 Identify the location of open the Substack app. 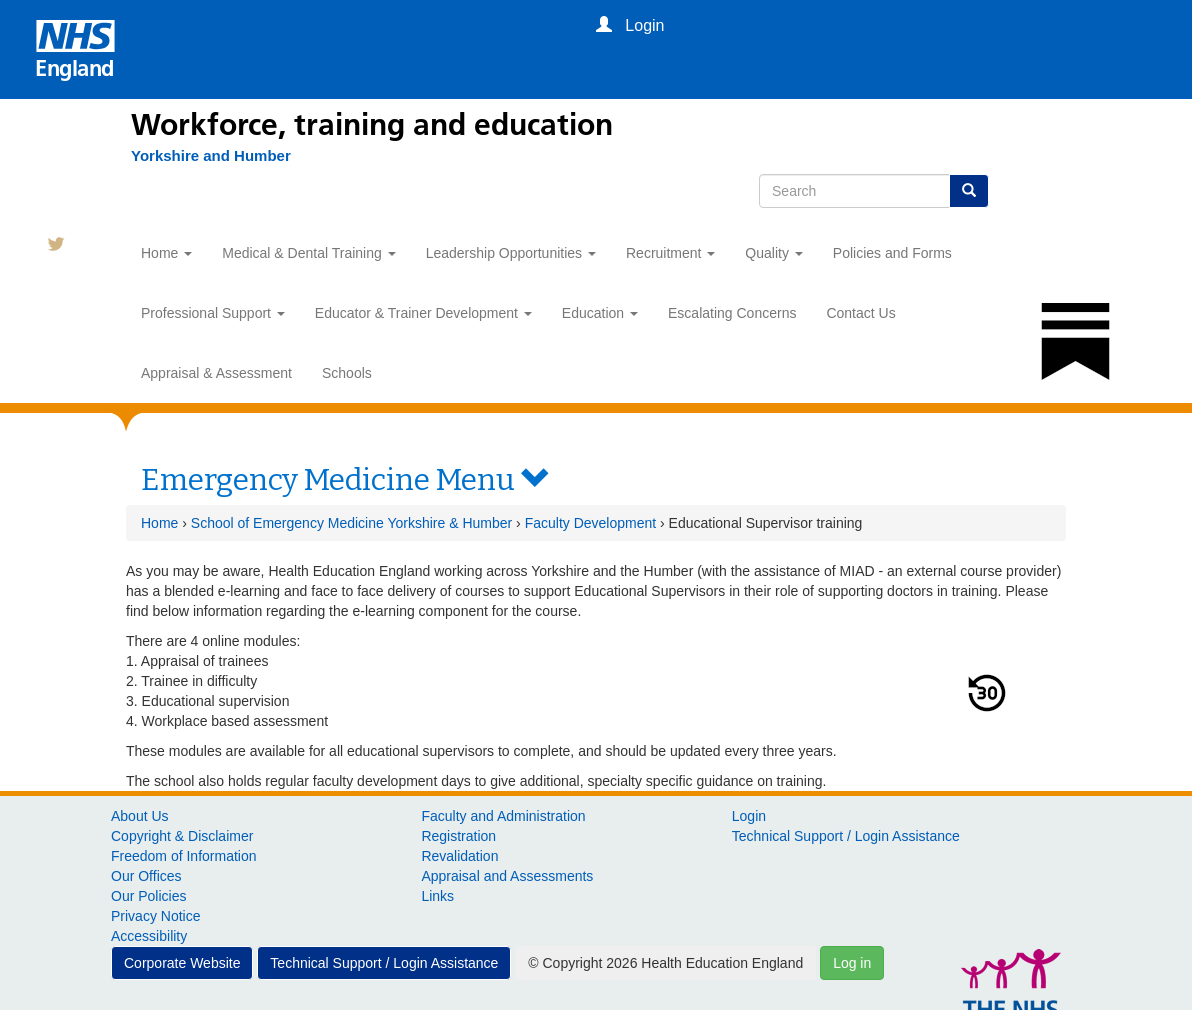
(1075, 341).